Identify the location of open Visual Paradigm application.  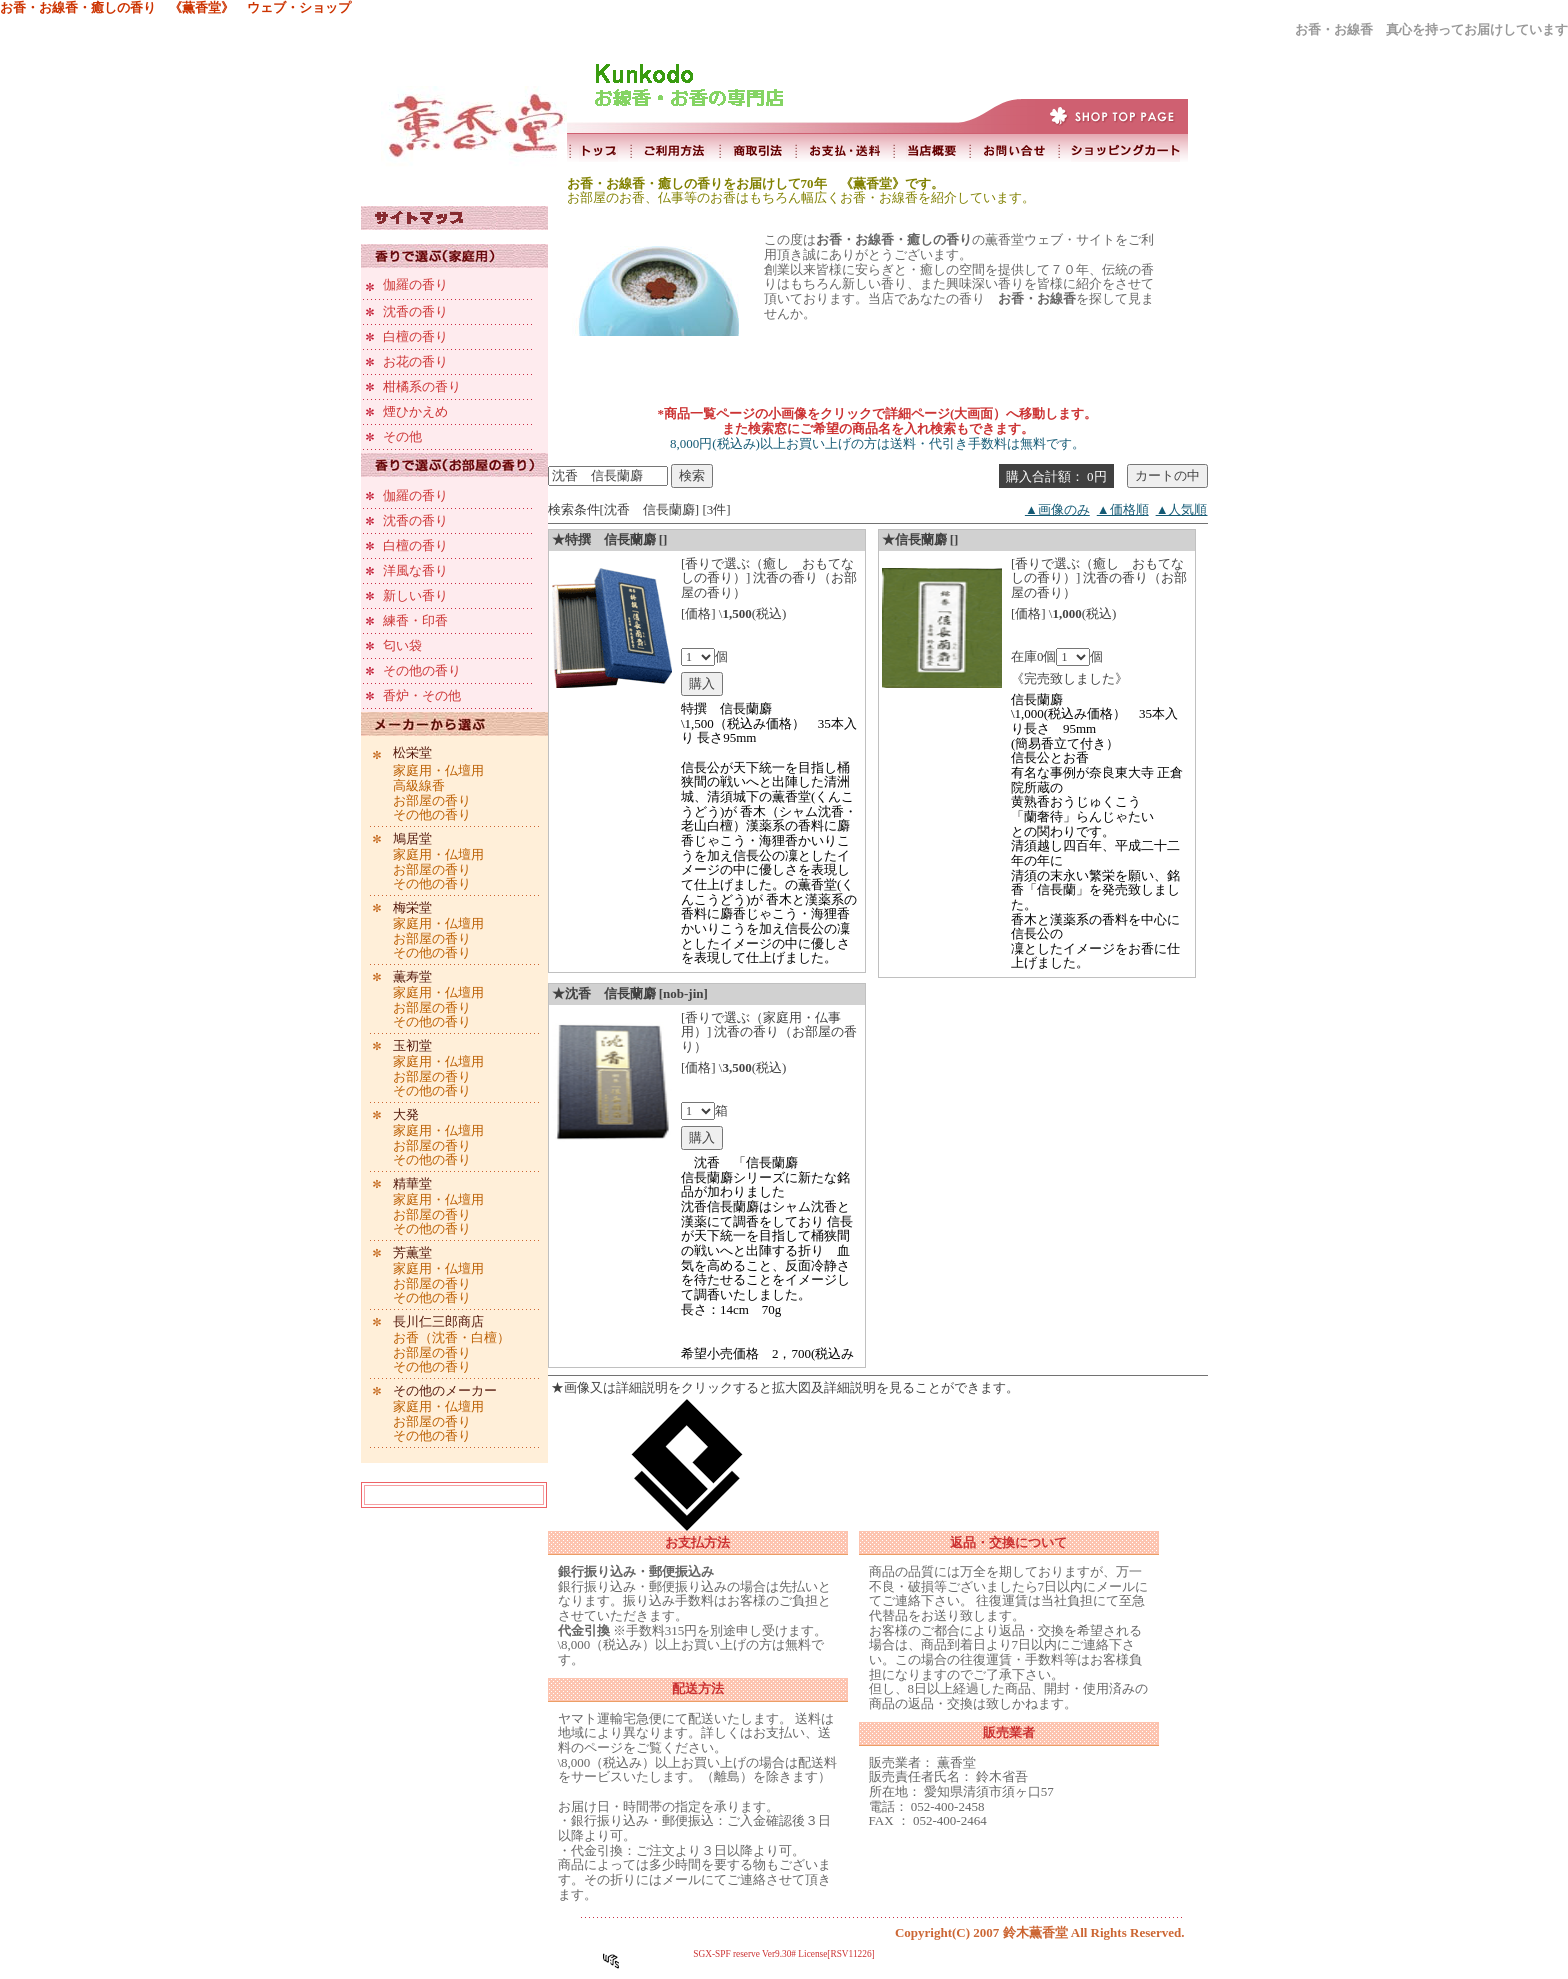
(687, 1465).